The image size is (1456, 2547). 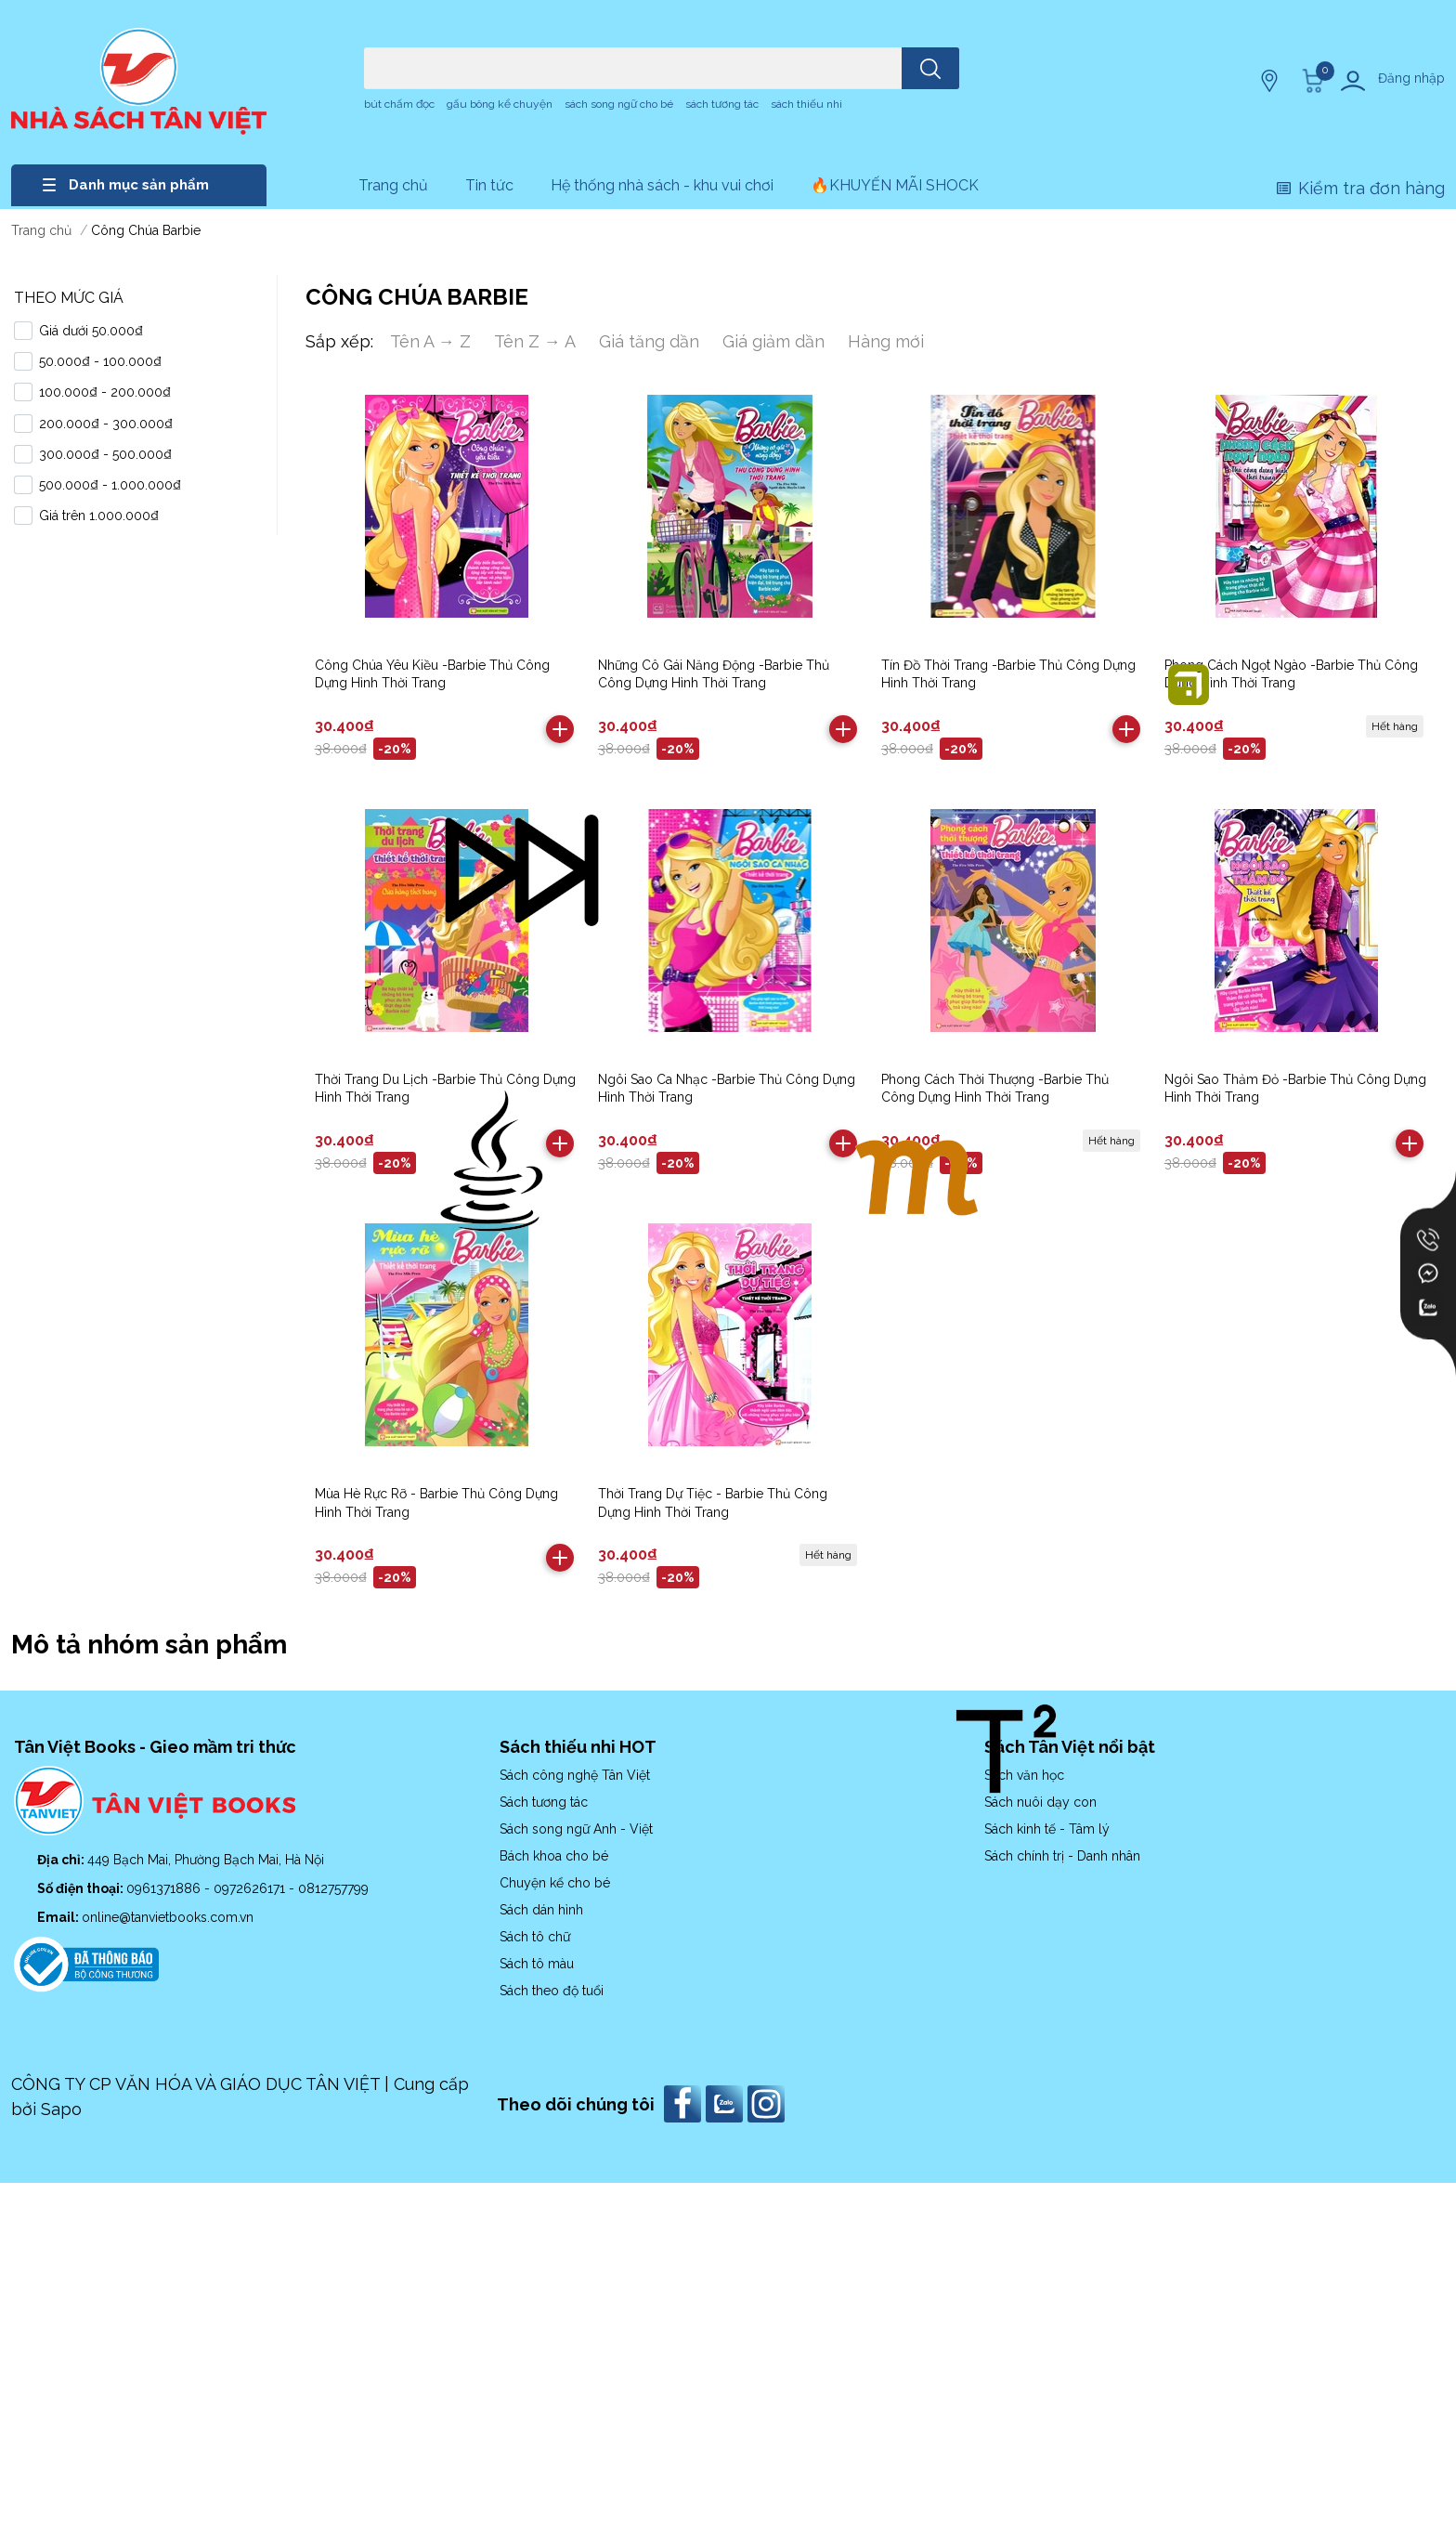 I want to click on open the Hotels.com app, so click(x=1189, y=685).